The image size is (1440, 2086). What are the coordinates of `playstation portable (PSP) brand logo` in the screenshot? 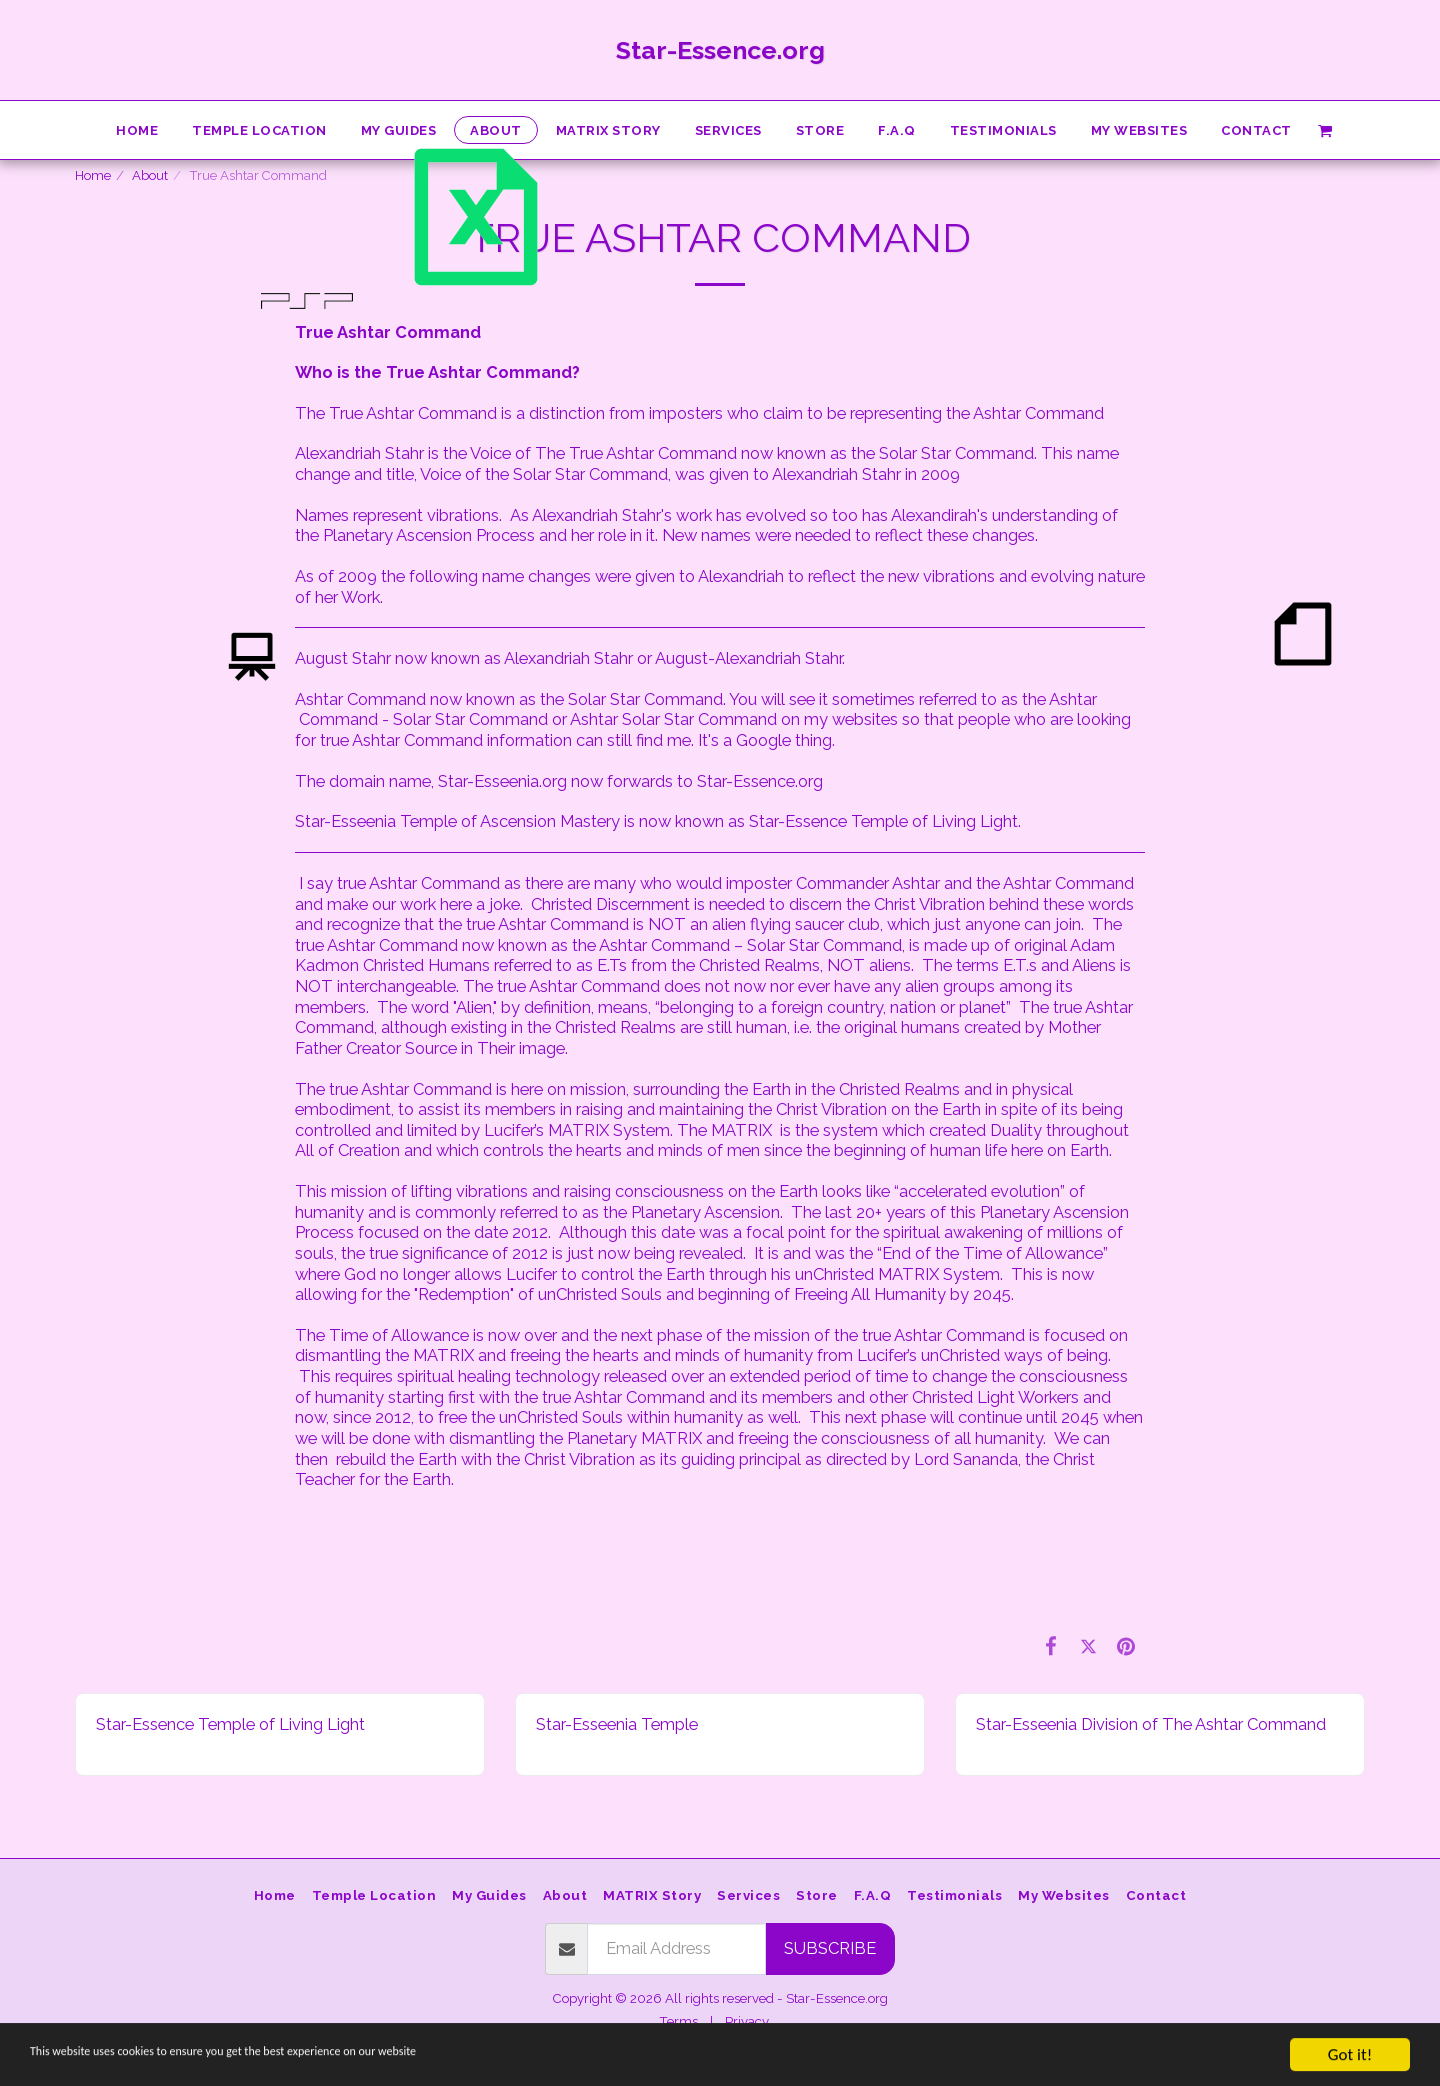 It's located at (307, 301).